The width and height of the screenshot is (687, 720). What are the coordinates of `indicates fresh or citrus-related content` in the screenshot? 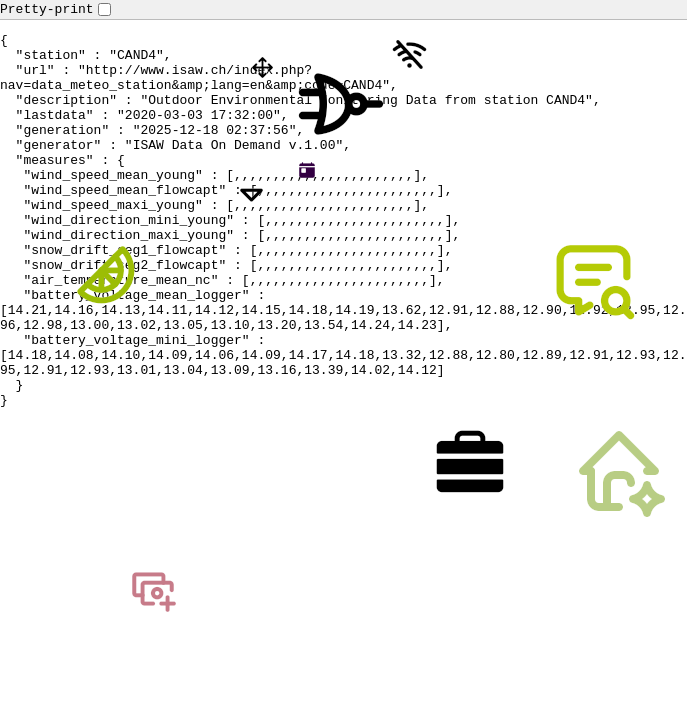 It's located at (106, 275).